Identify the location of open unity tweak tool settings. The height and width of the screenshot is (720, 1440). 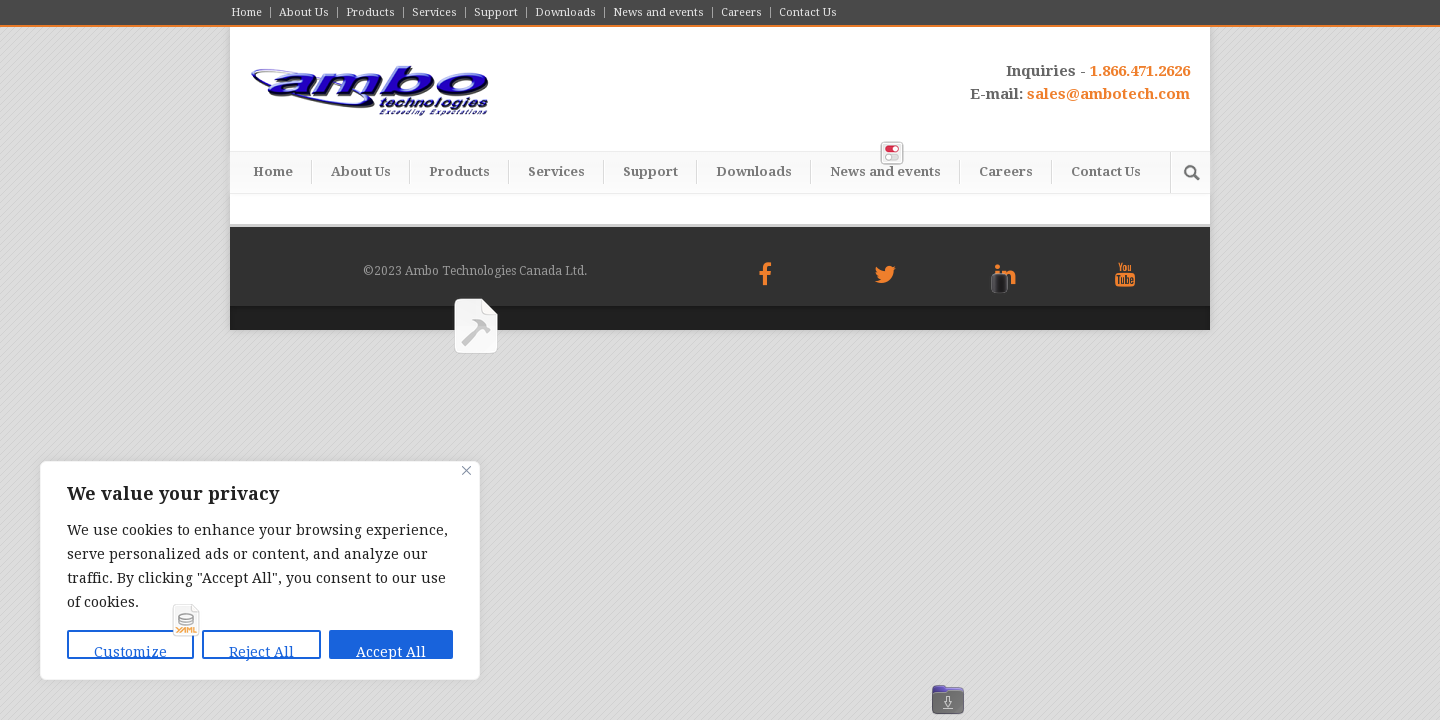
(892, 153).